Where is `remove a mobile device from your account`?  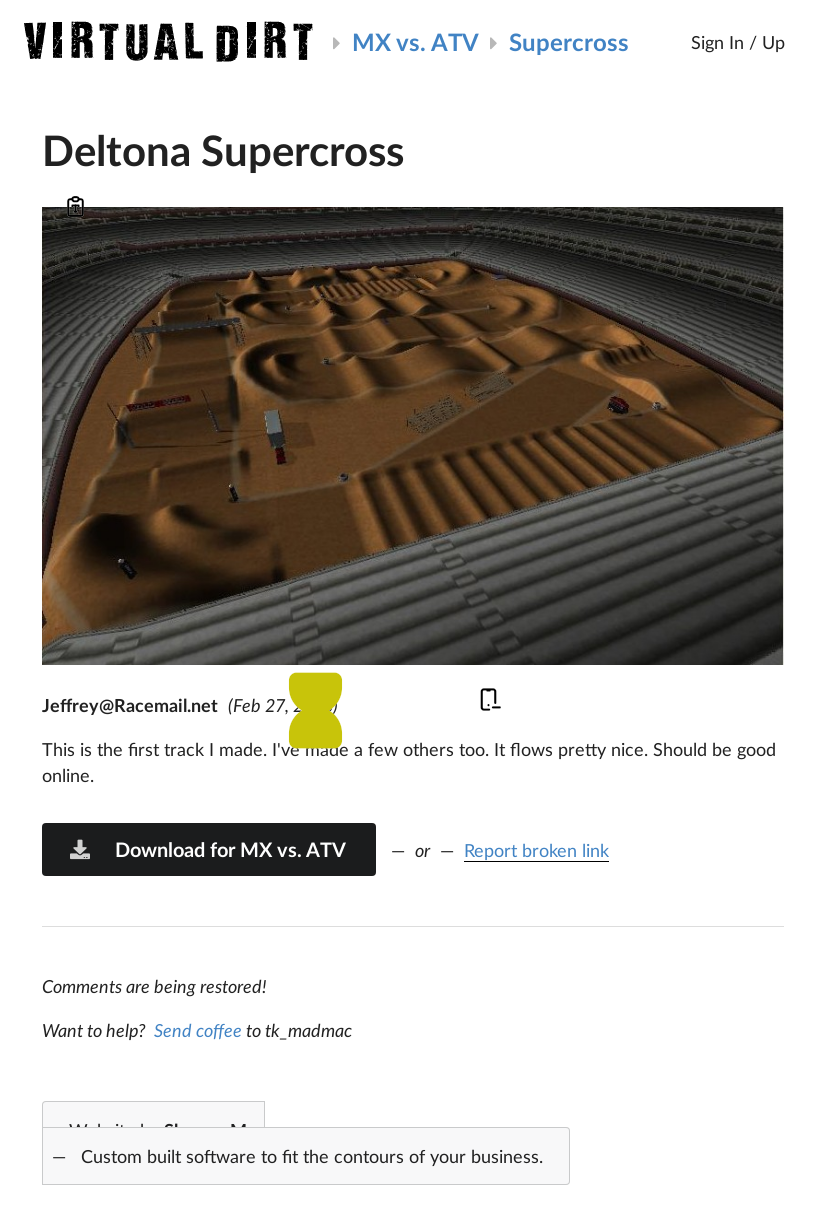 remove a mobile device from your account is located at coordinates (488, 699).